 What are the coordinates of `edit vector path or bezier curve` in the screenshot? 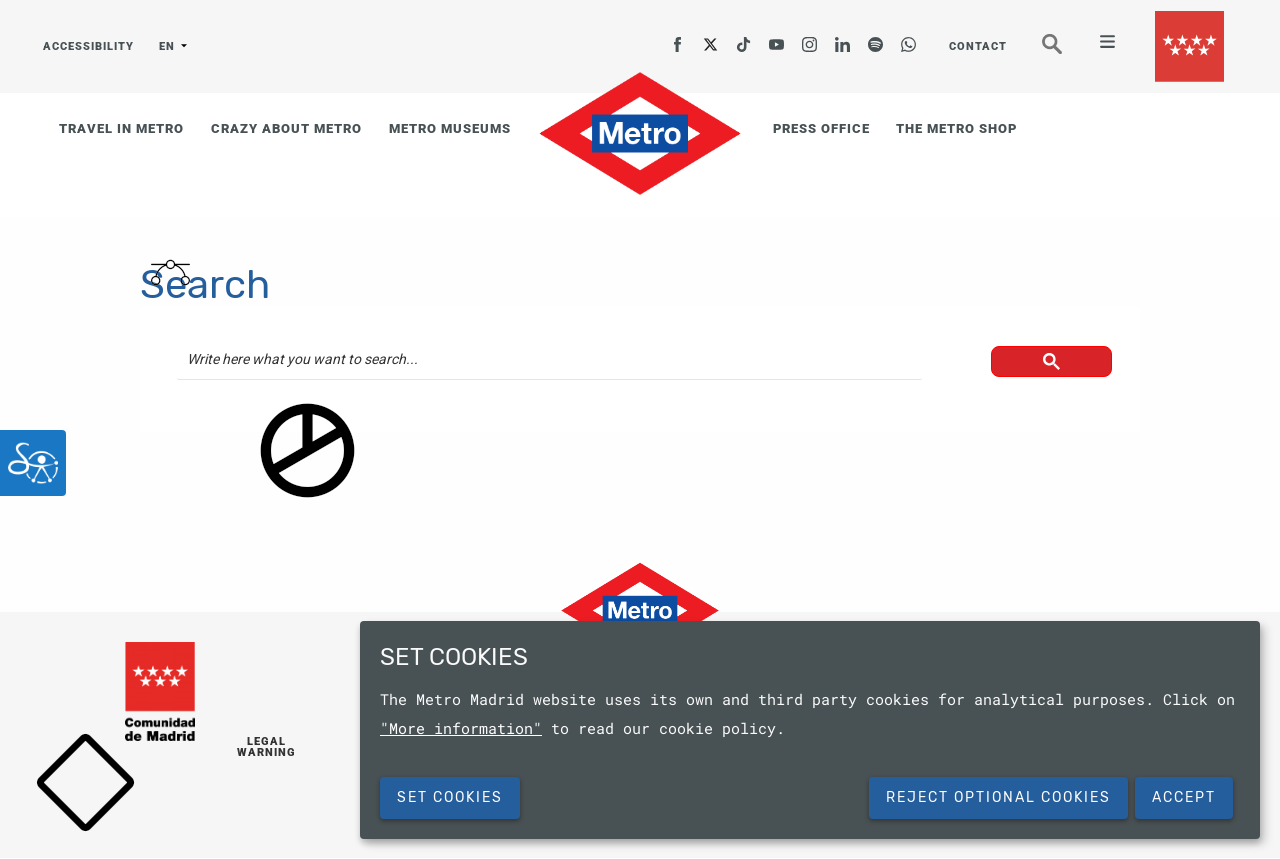 It's located at (170, 272).